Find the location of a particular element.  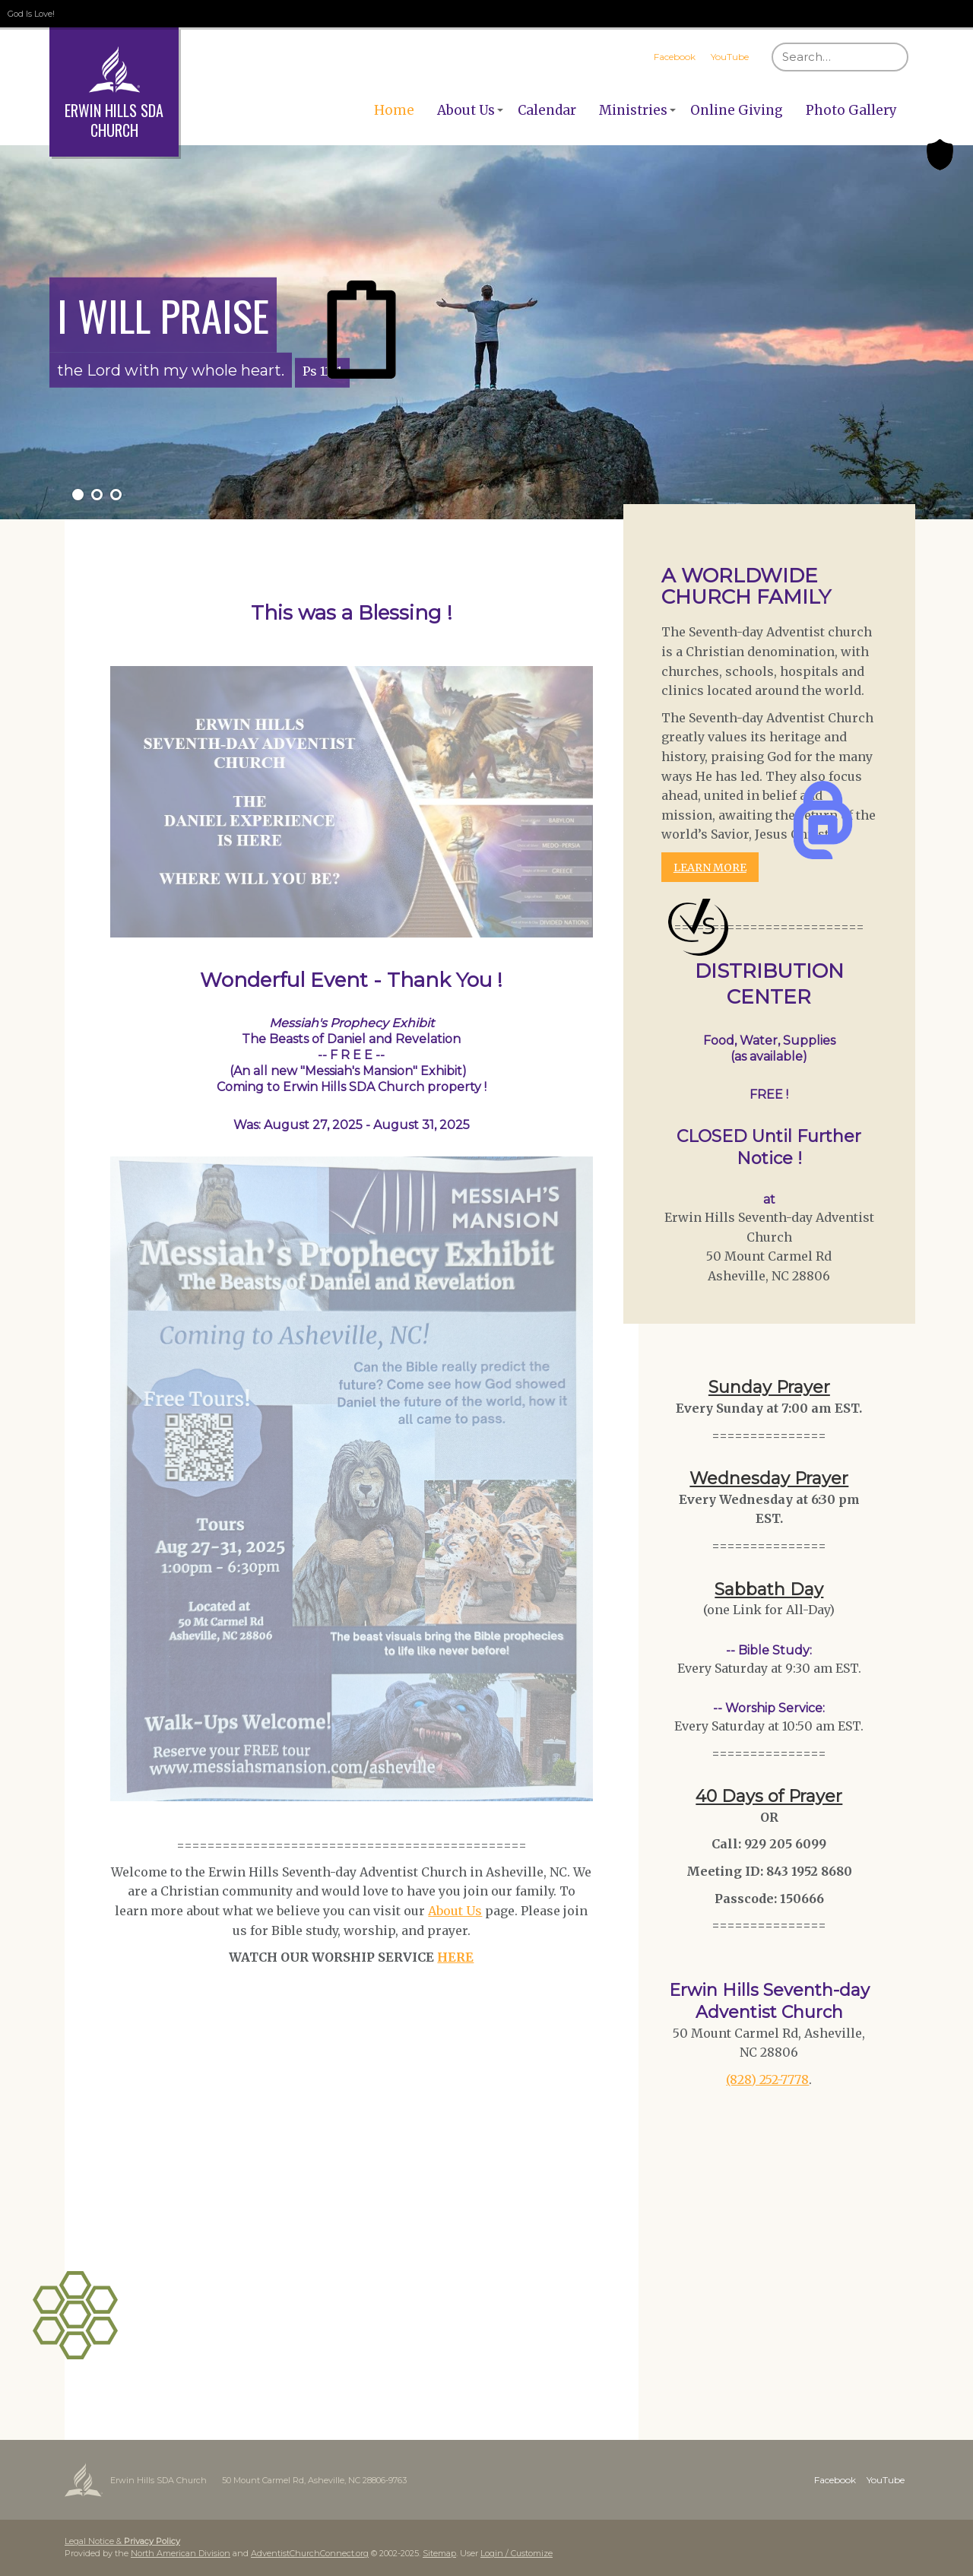

indicates low battery level is located at coordinates (361, 329).